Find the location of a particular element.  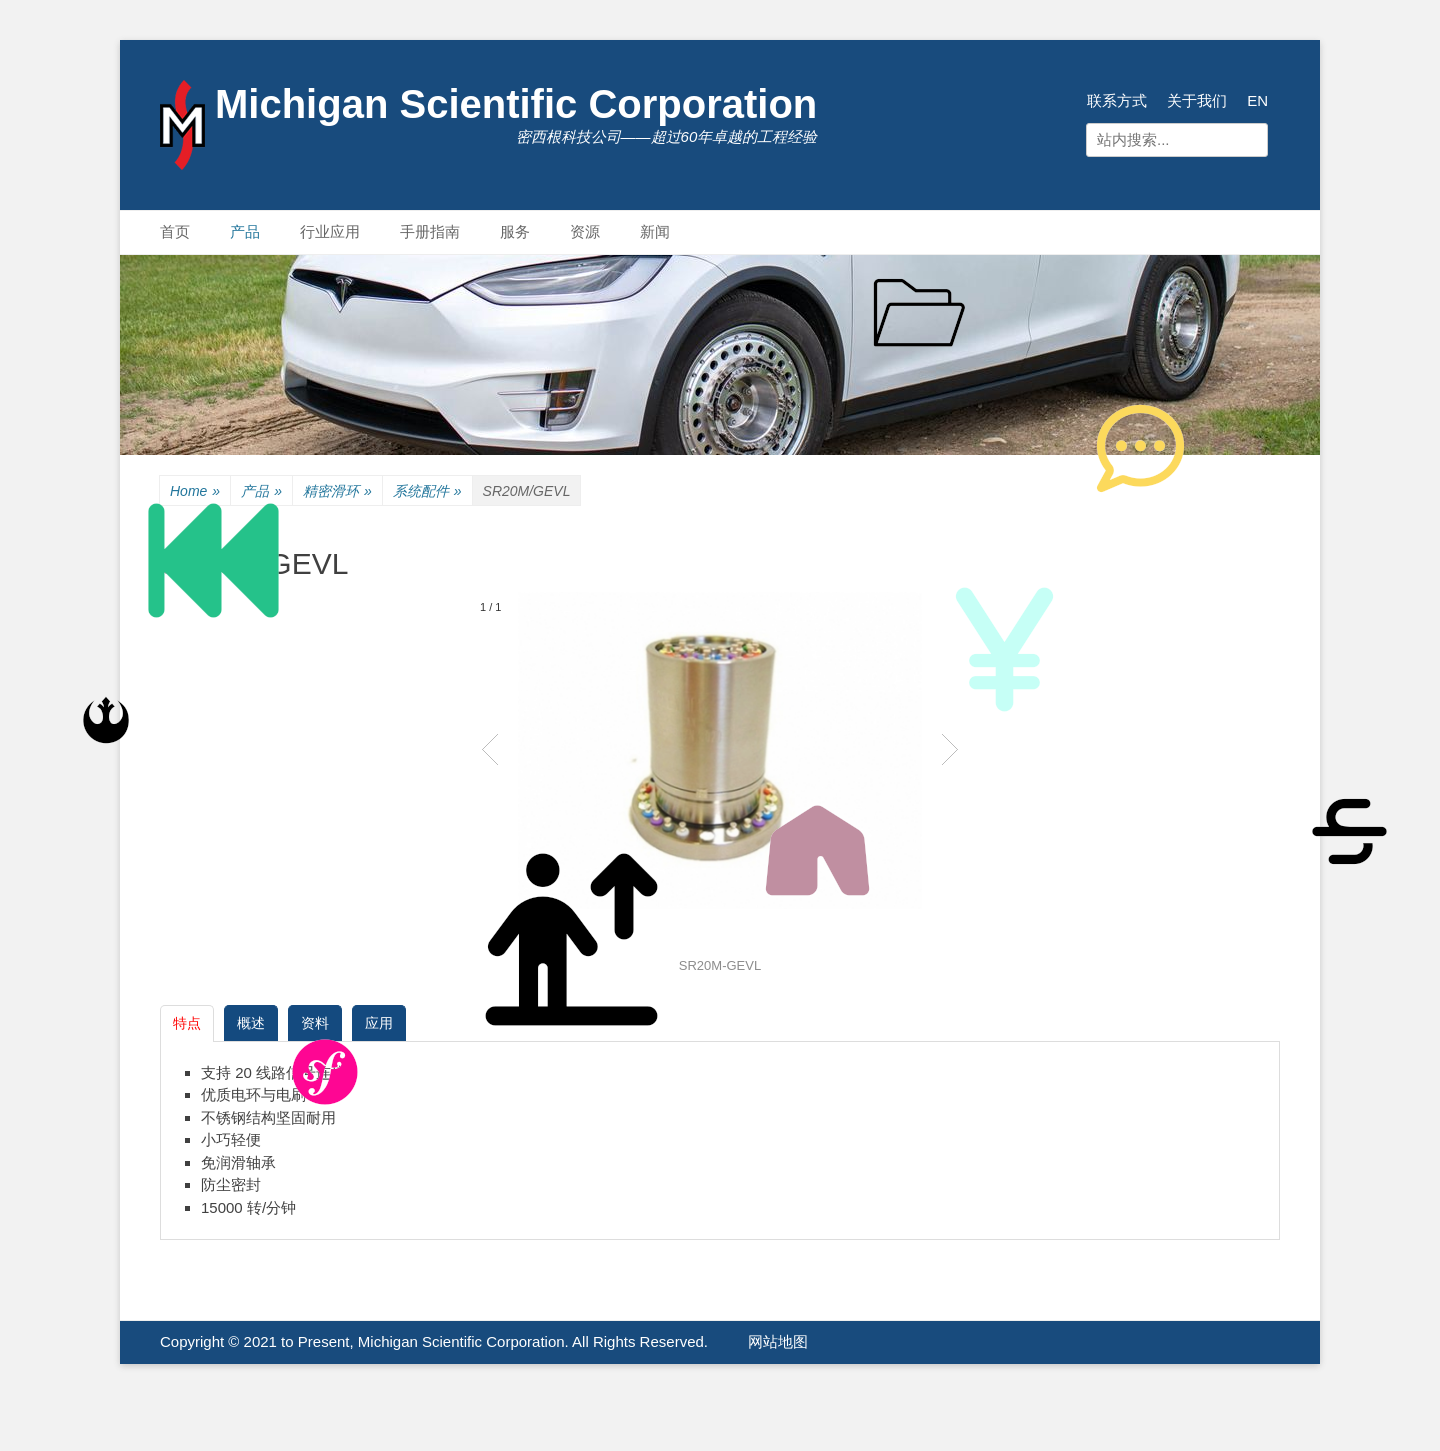

symfony framework logo is located at coordinates (325, 1072).